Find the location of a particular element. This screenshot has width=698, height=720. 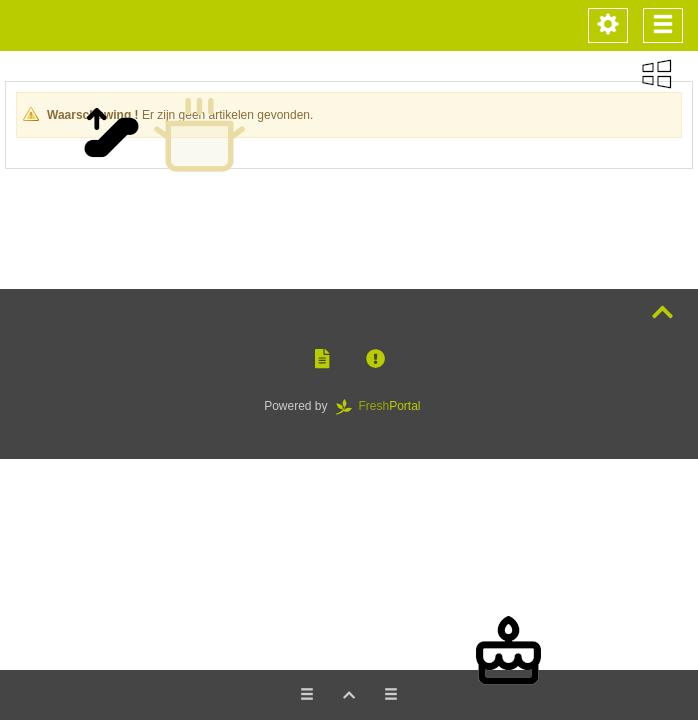

open the Windows start menu is located at coordinates (658, 74).